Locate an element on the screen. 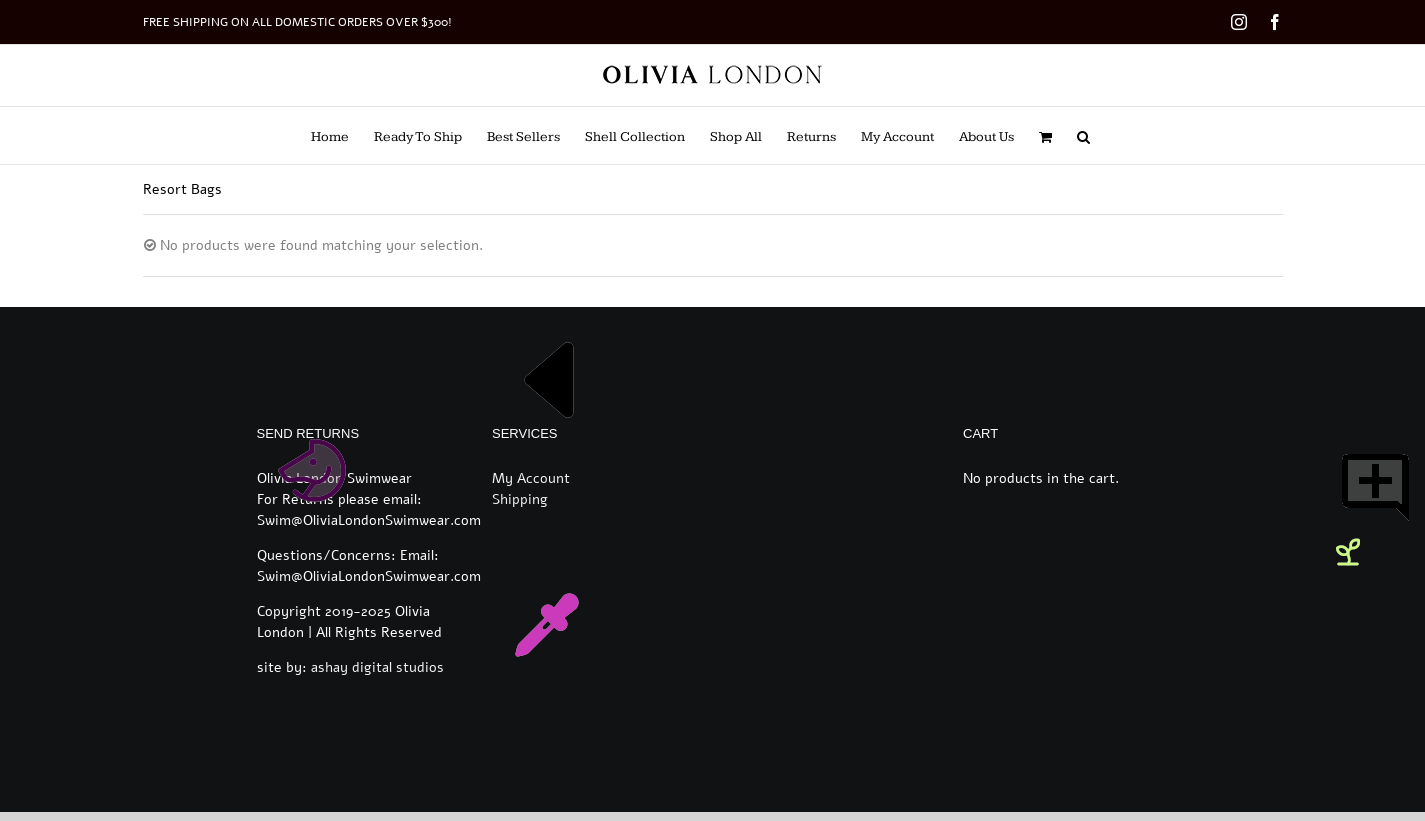 The image size is (1425, 821). indicates growth or progress is located at coordinates (1348, 552).